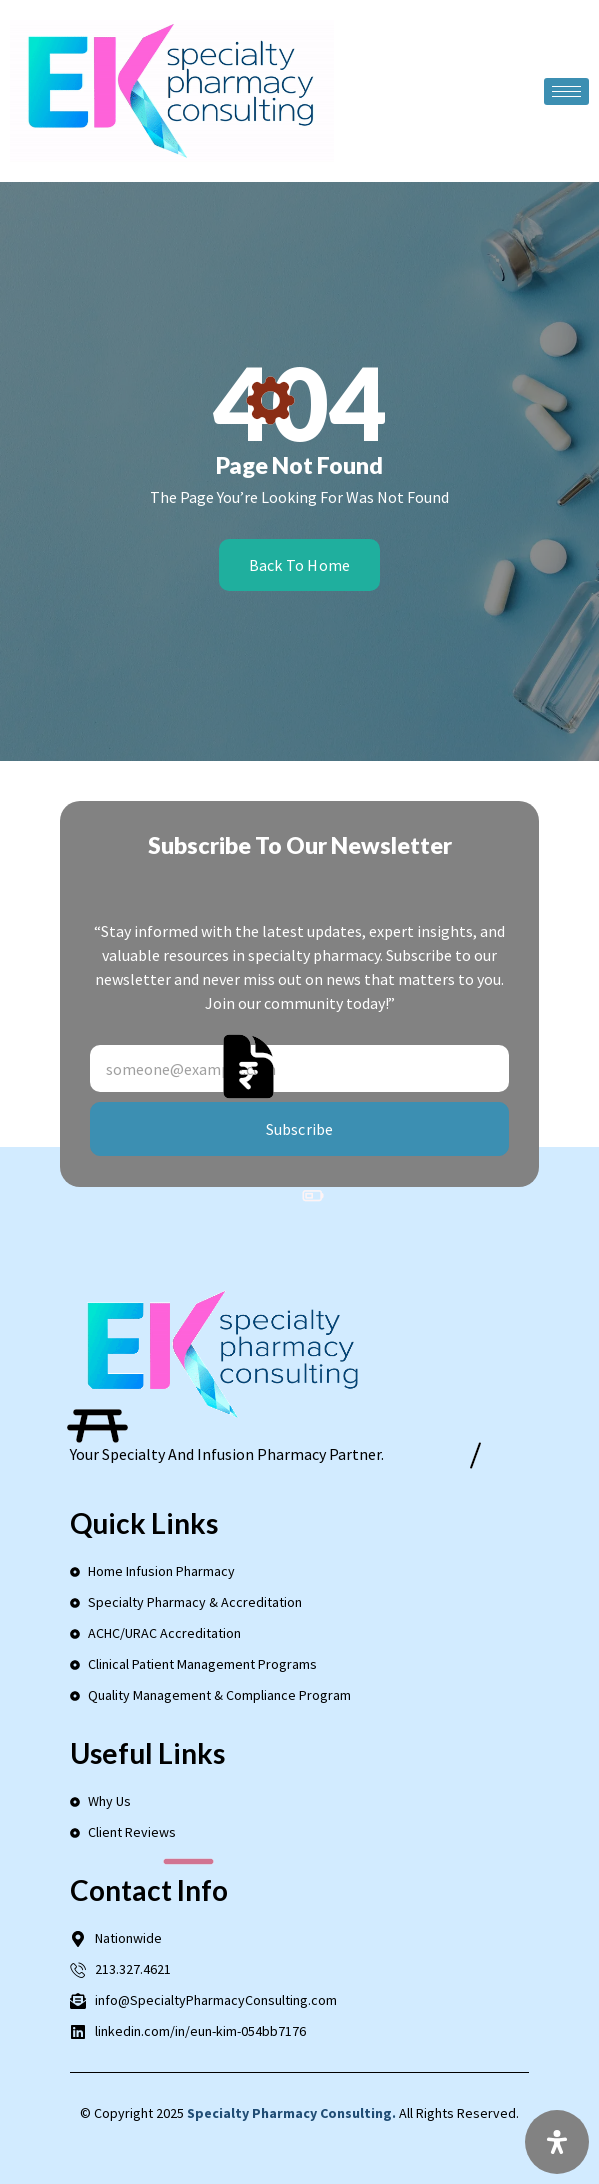  Describe the element at coordinates (313, 1195) in the screenshot. I see `indicates battery at 50% charge level` at that location.